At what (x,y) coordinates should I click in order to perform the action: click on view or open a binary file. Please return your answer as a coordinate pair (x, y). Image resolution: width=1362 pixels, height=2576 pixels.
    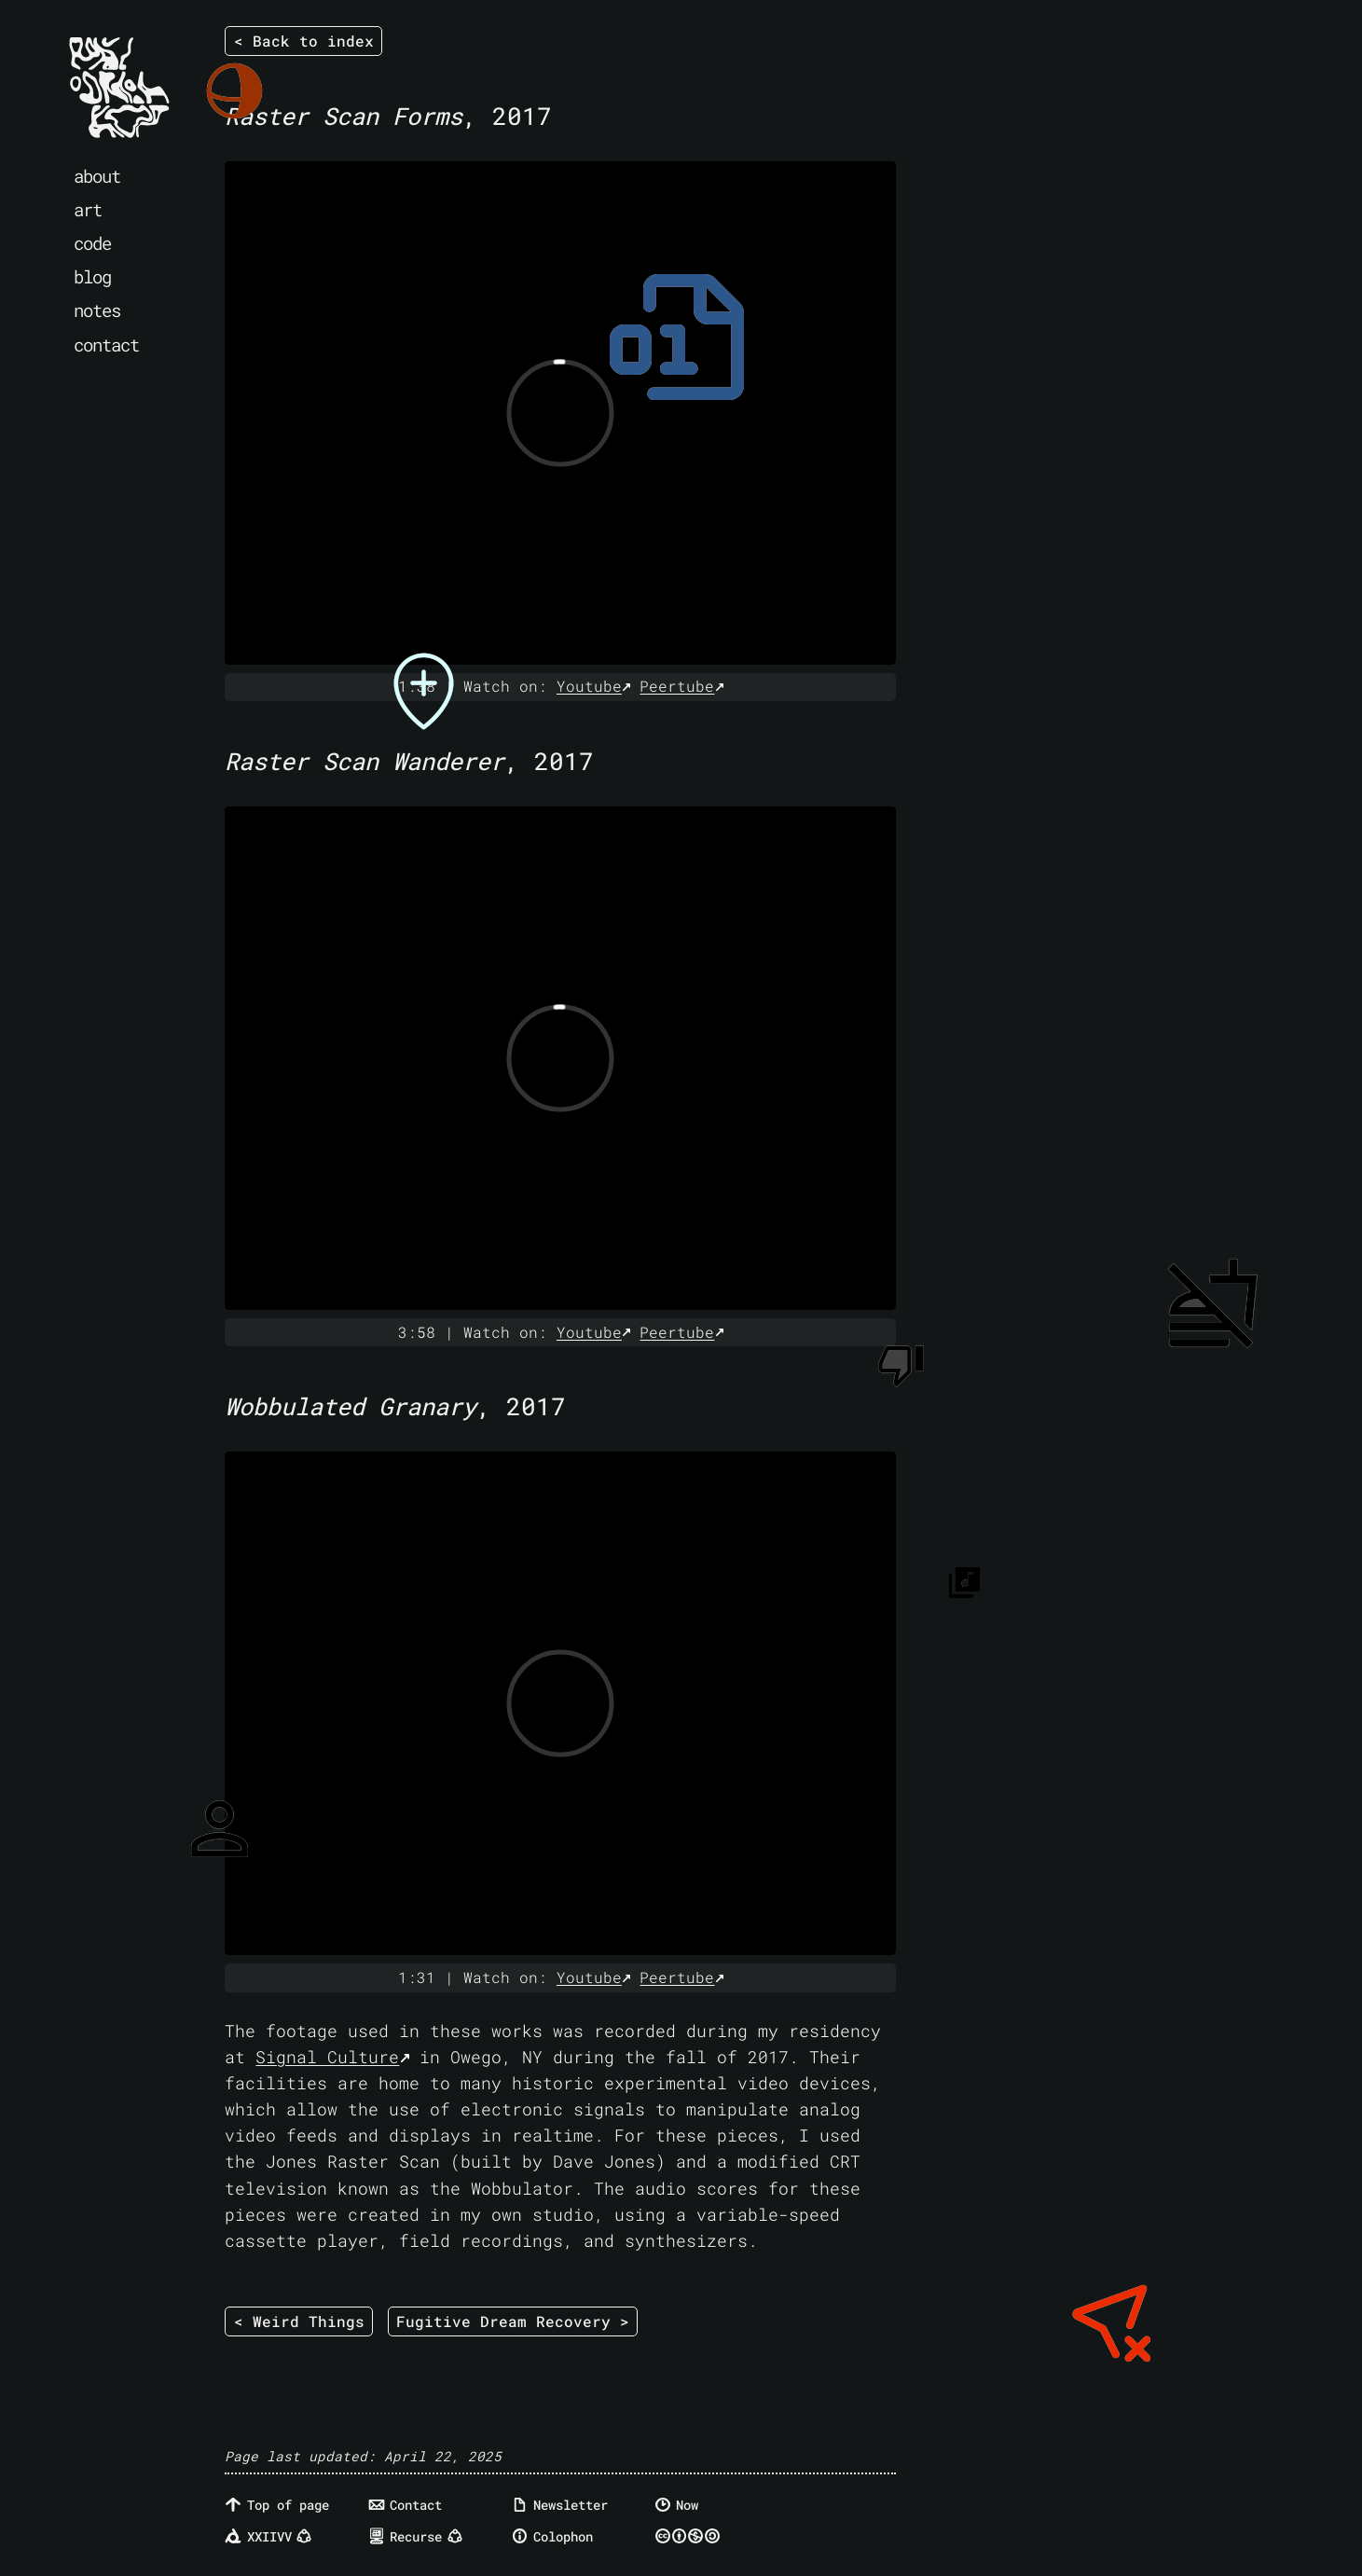
    Looking at the image, I should click on (677, 341).